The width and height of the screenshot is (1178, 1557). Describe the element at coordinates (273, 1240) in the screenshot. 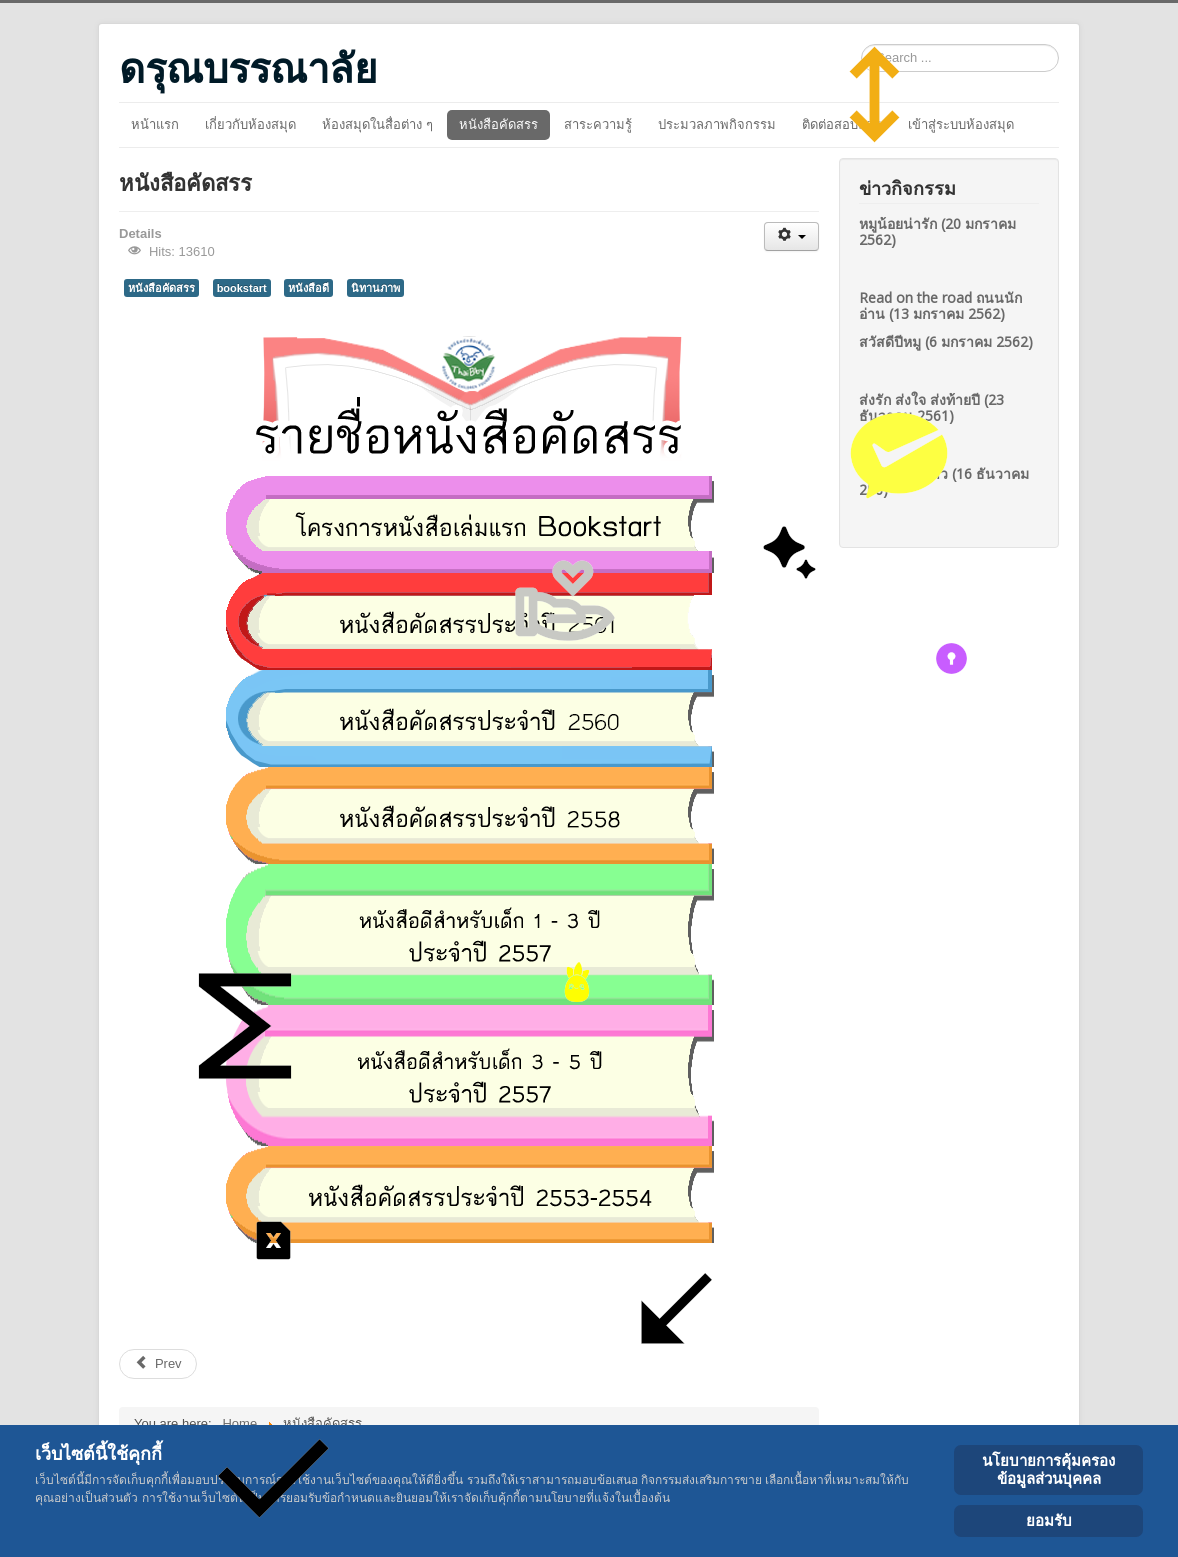

I see `open an excel spreadsheet file` at that location.